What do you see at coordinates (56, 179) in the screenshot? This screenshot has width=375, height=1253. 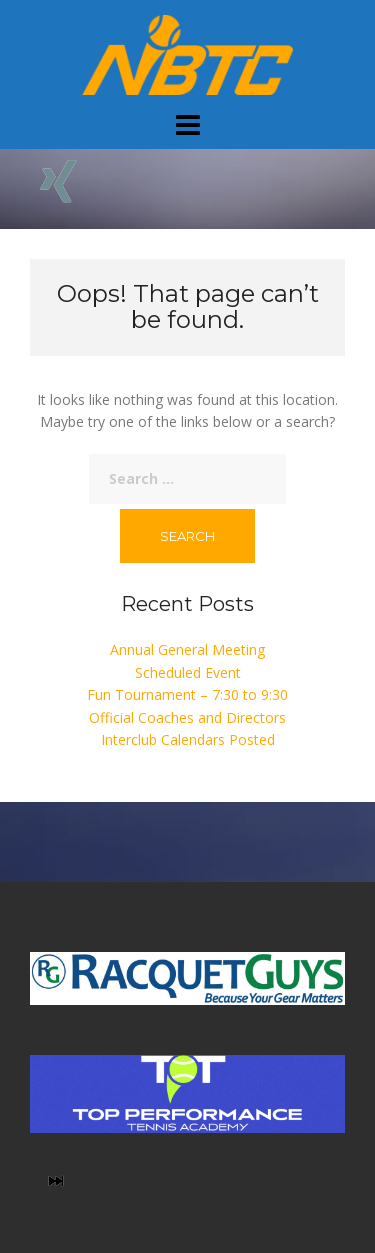 I see `open Xing profile or app` at bounding box center [56, 179].